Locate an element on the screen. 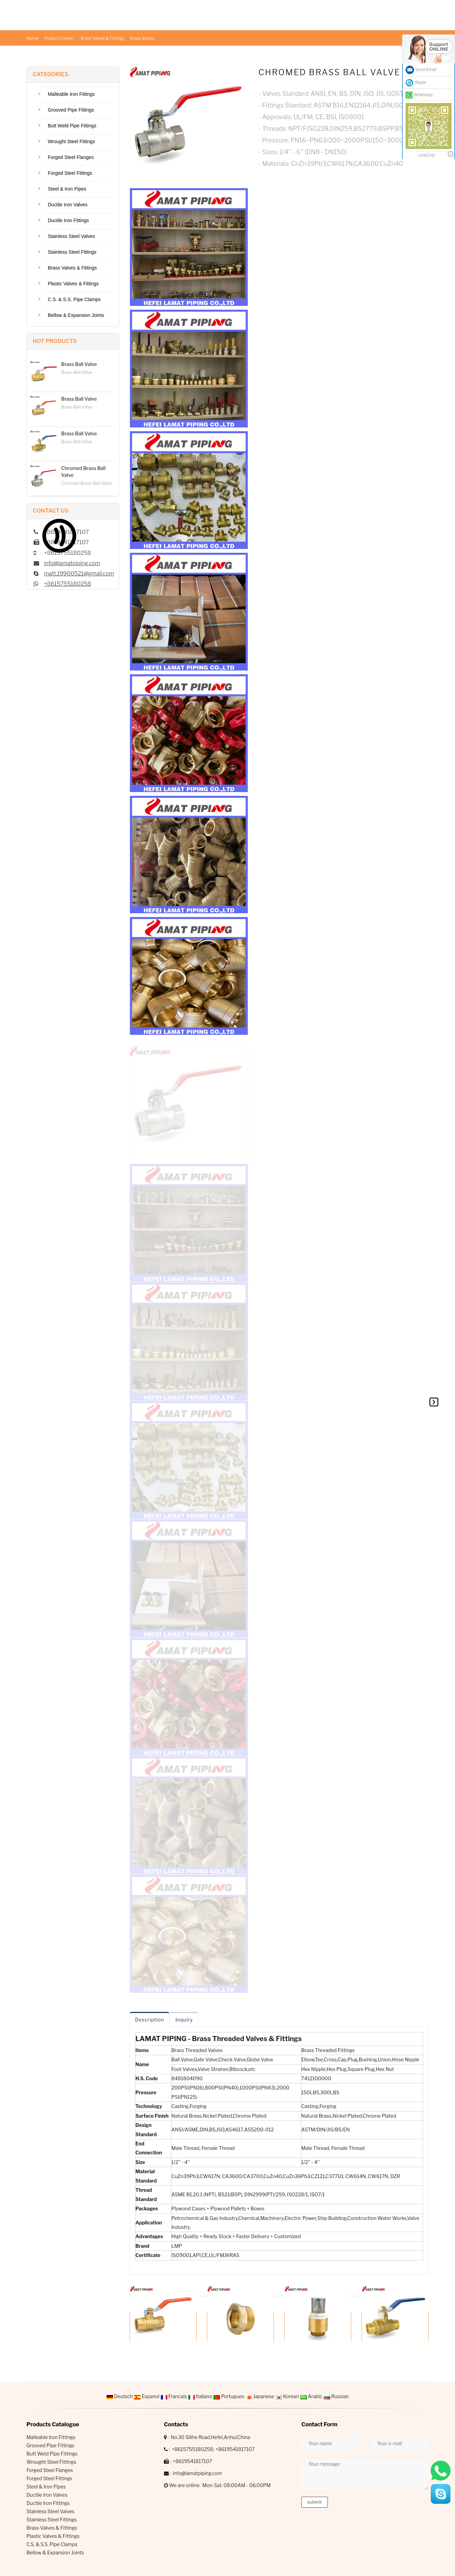  navigate to the next item or page is located at coordinates (434, 1402).